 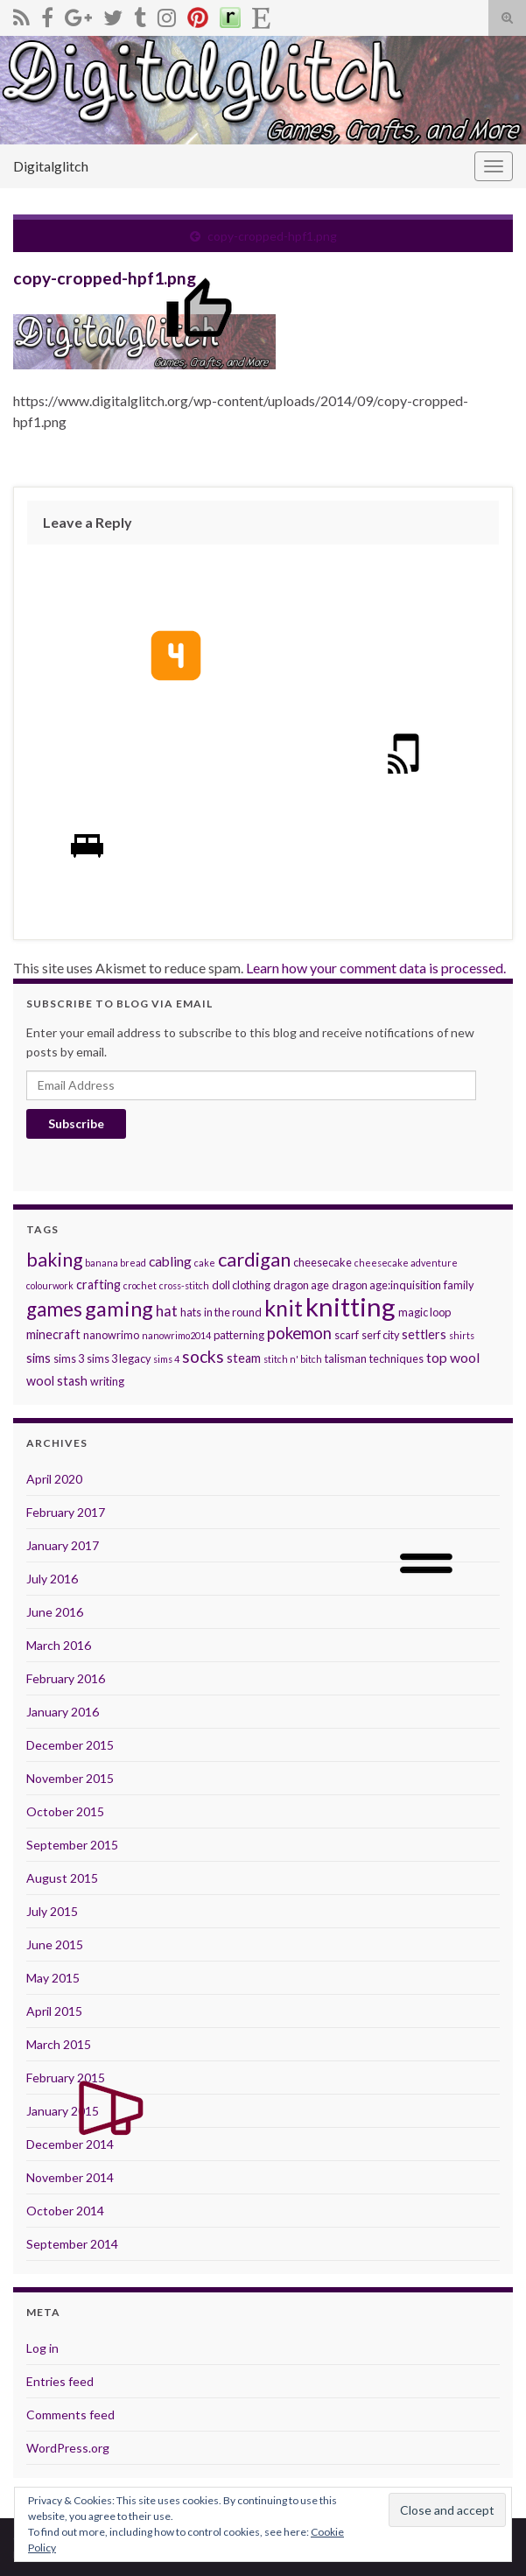 What do you see at coordinates (406, 754) in the screenshot?
I see `tap to connect to a nearby device` at bounding box center [406, 754].